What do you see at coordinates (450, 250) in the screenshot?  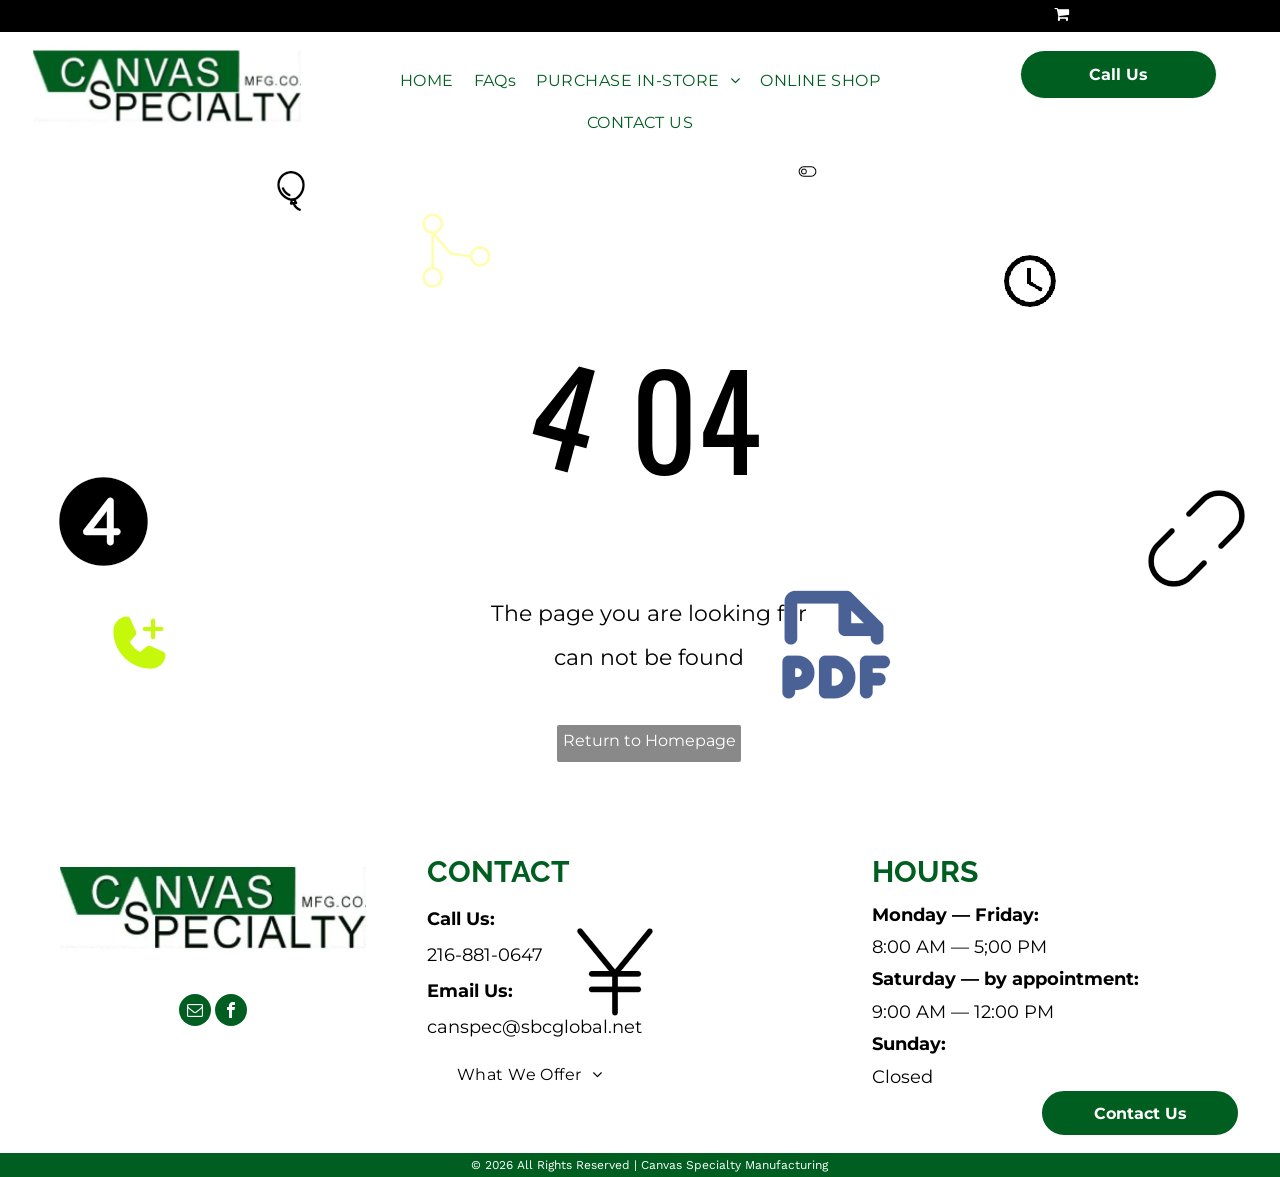 I see `merge branches in version control` at bounding box center [450, 250].